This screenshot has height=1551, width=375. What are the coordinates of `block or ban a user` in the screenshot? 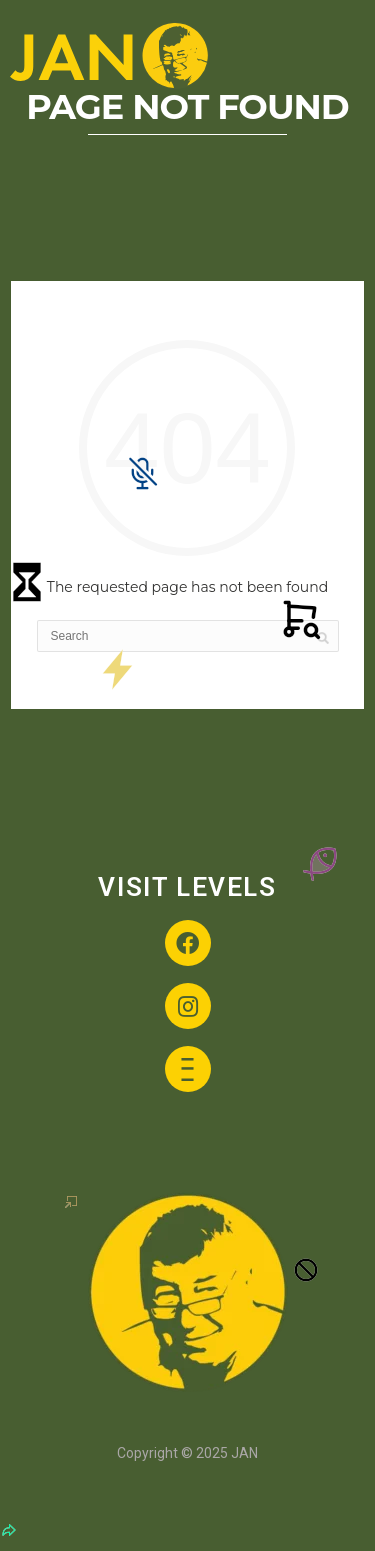 It's located at (306, 1270).